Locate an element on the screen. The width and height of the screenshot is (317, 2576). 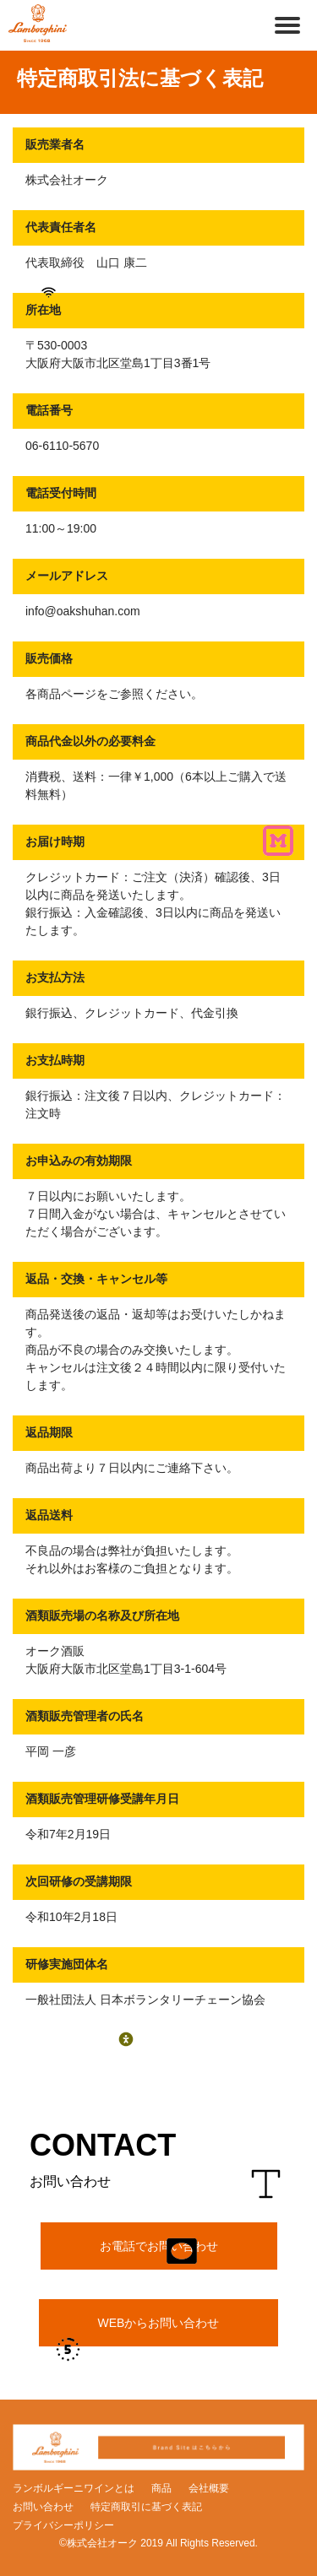
set timer or countdown for 5 minutes is located at coordinates (68, 2349).